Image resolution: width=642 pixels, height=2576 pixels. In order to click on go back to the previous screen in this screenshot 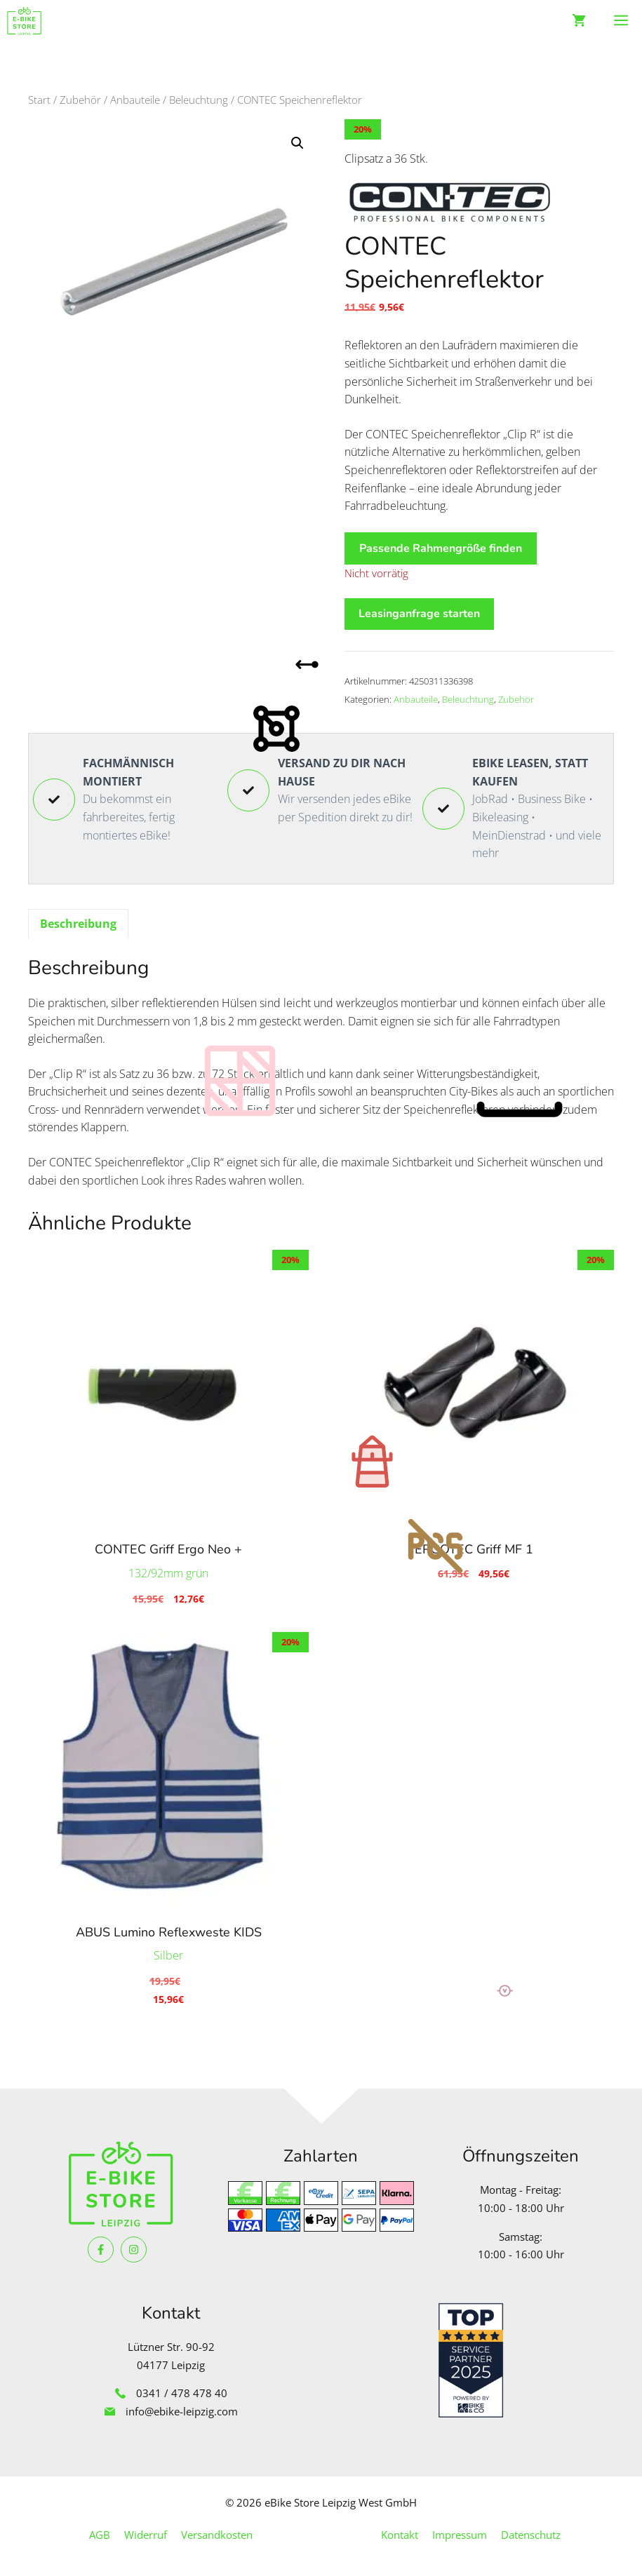, I will do `click(307, 664)`.